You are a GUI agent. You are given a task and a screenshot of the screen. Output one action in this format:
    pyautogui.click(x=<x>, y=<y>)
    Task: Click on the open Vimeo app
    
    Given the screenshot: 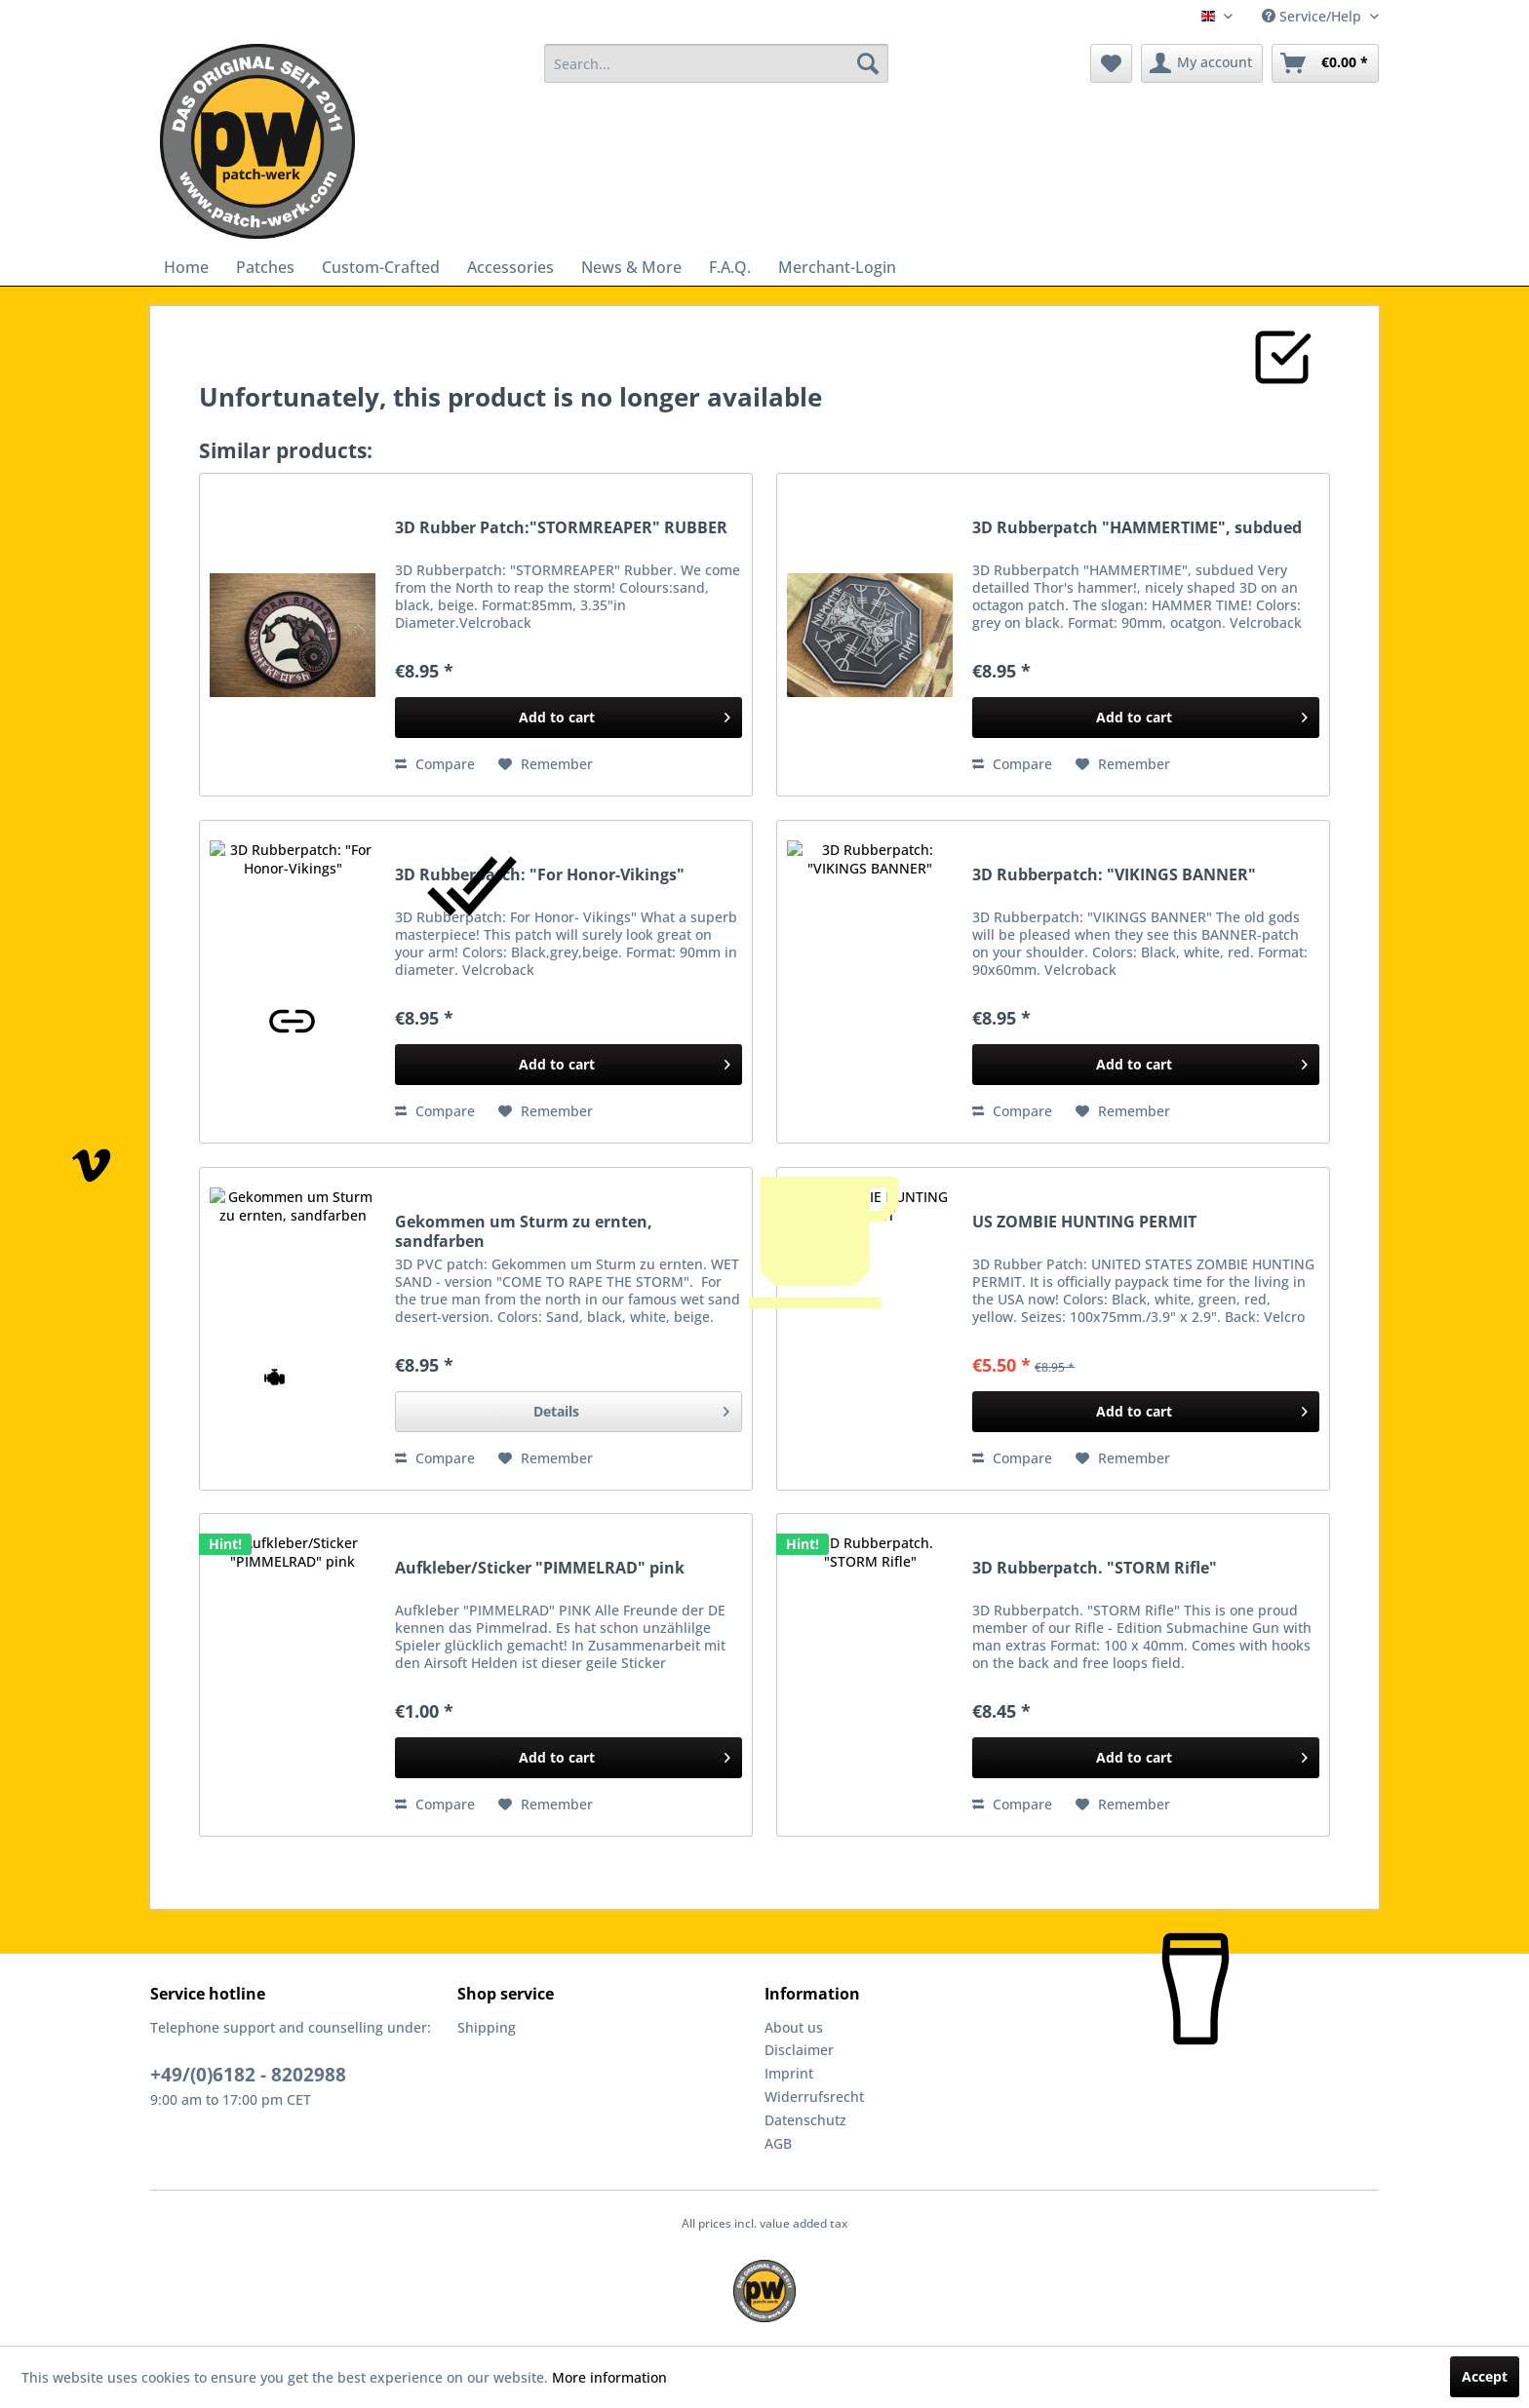 What is the action you would take?
    pyautogui.click(x=91, y=1165)
    